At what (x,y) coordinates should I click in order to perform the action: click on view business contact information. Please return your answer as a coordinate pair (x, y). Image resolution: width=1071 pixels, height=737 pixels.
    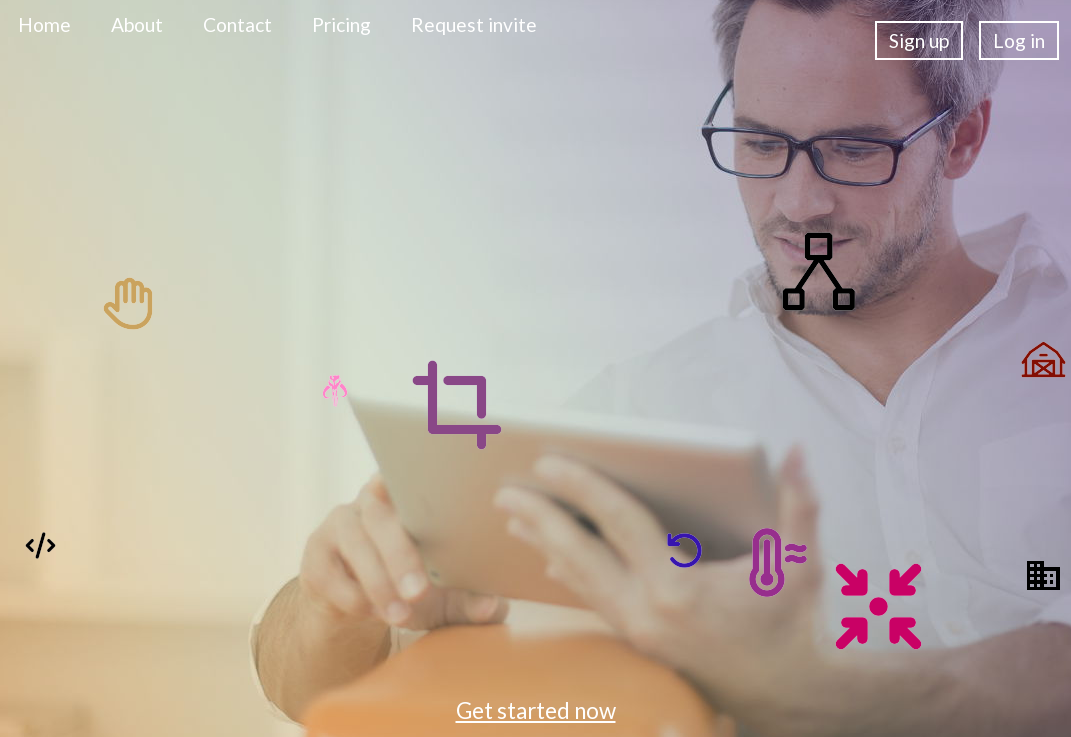
    Looking at the image, I should click on (1043, 575).